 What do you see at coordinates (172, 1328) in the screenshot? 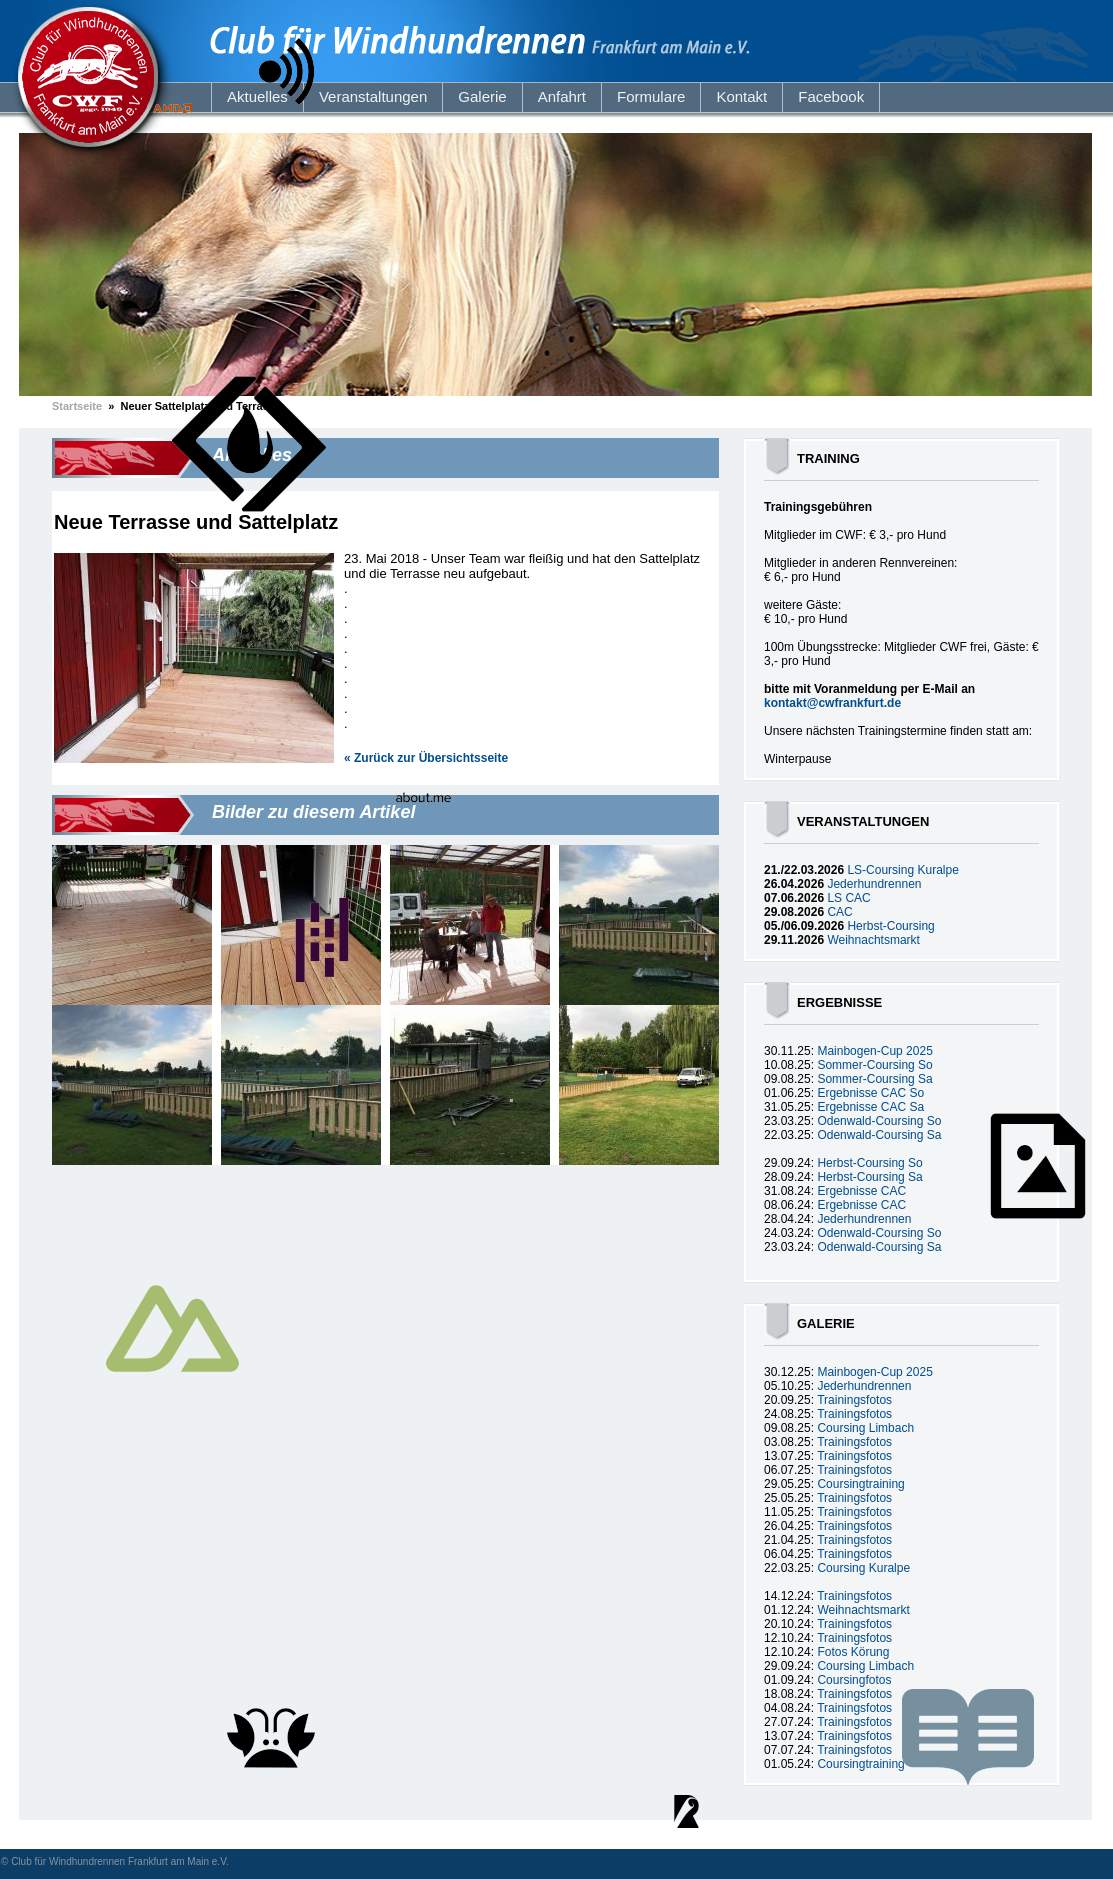
I see `nuxt.js framework logo` at bounding box center [172, 1328].